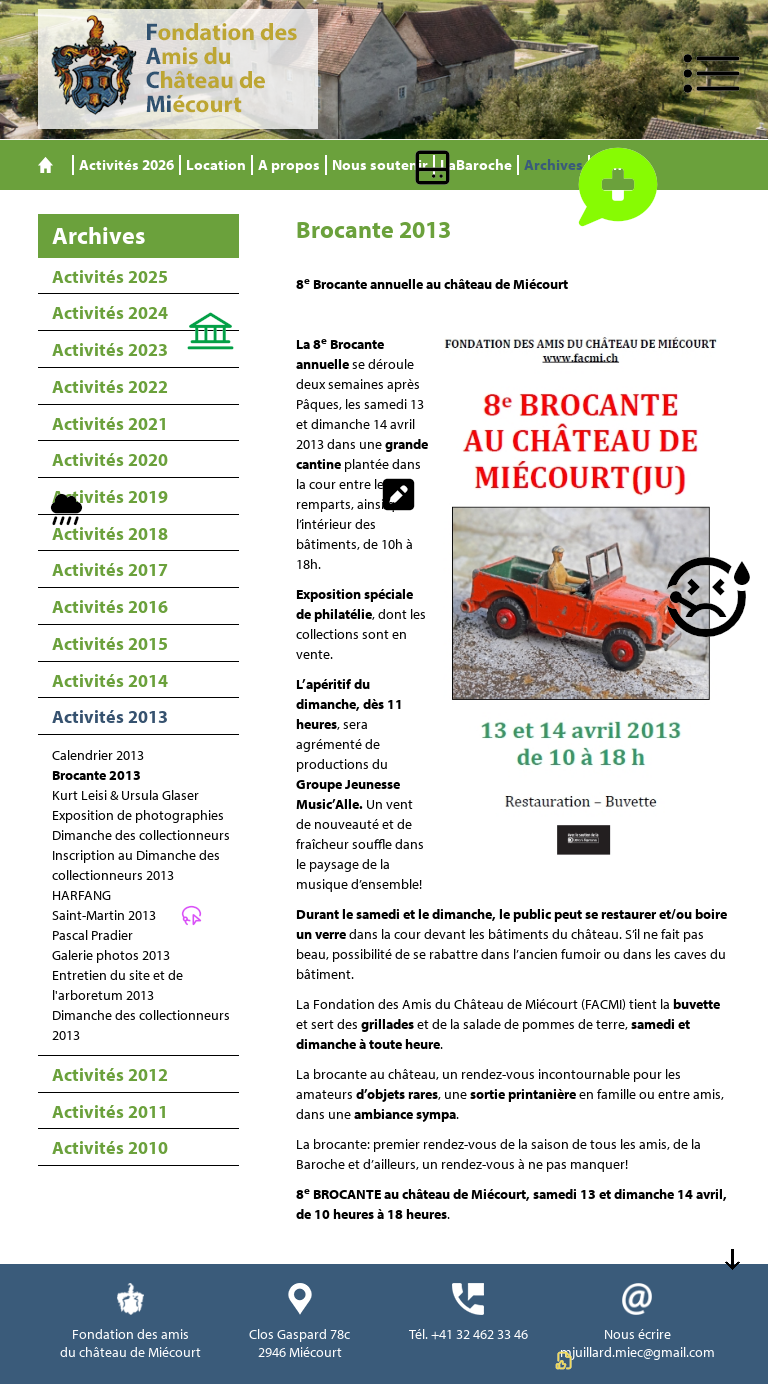 This screenshot has height=1384, width=768. What do you see at coordinates (618, 187) in the screenshot?
I see `access medical chat or health support` at bounding box center [618, 187].